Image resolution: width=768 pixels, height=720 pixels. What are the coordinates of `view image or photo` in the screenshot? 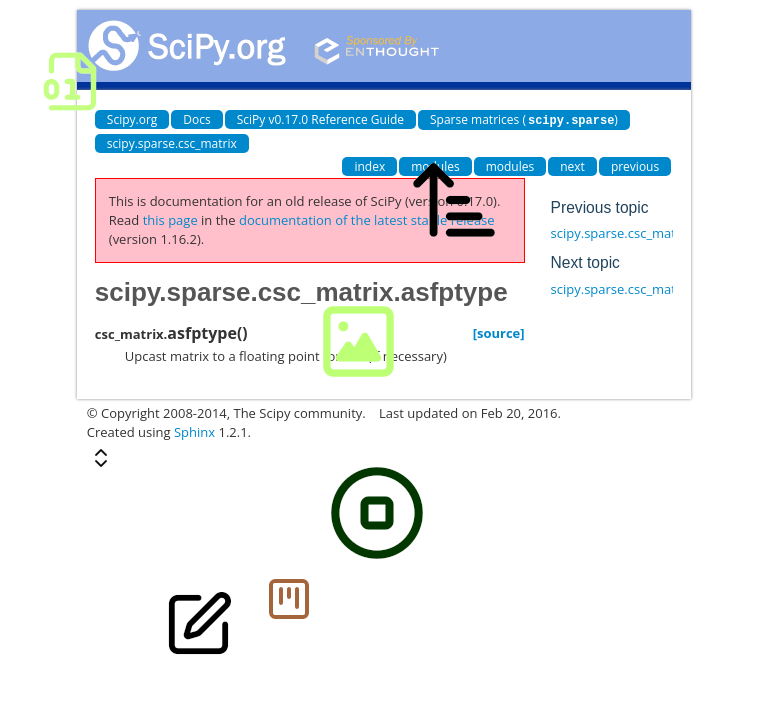 It's located at (358, 341).